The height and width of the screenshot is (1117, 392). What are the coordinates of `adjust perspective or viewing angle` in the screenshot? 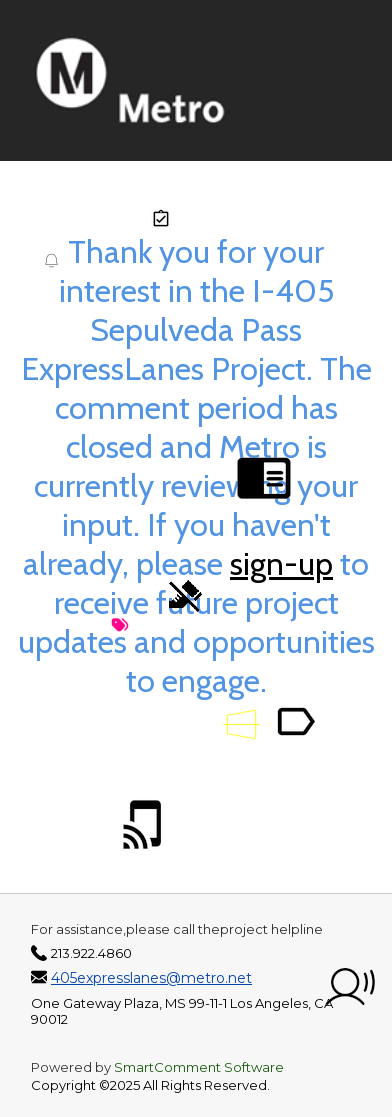 It's located at (241, 724).